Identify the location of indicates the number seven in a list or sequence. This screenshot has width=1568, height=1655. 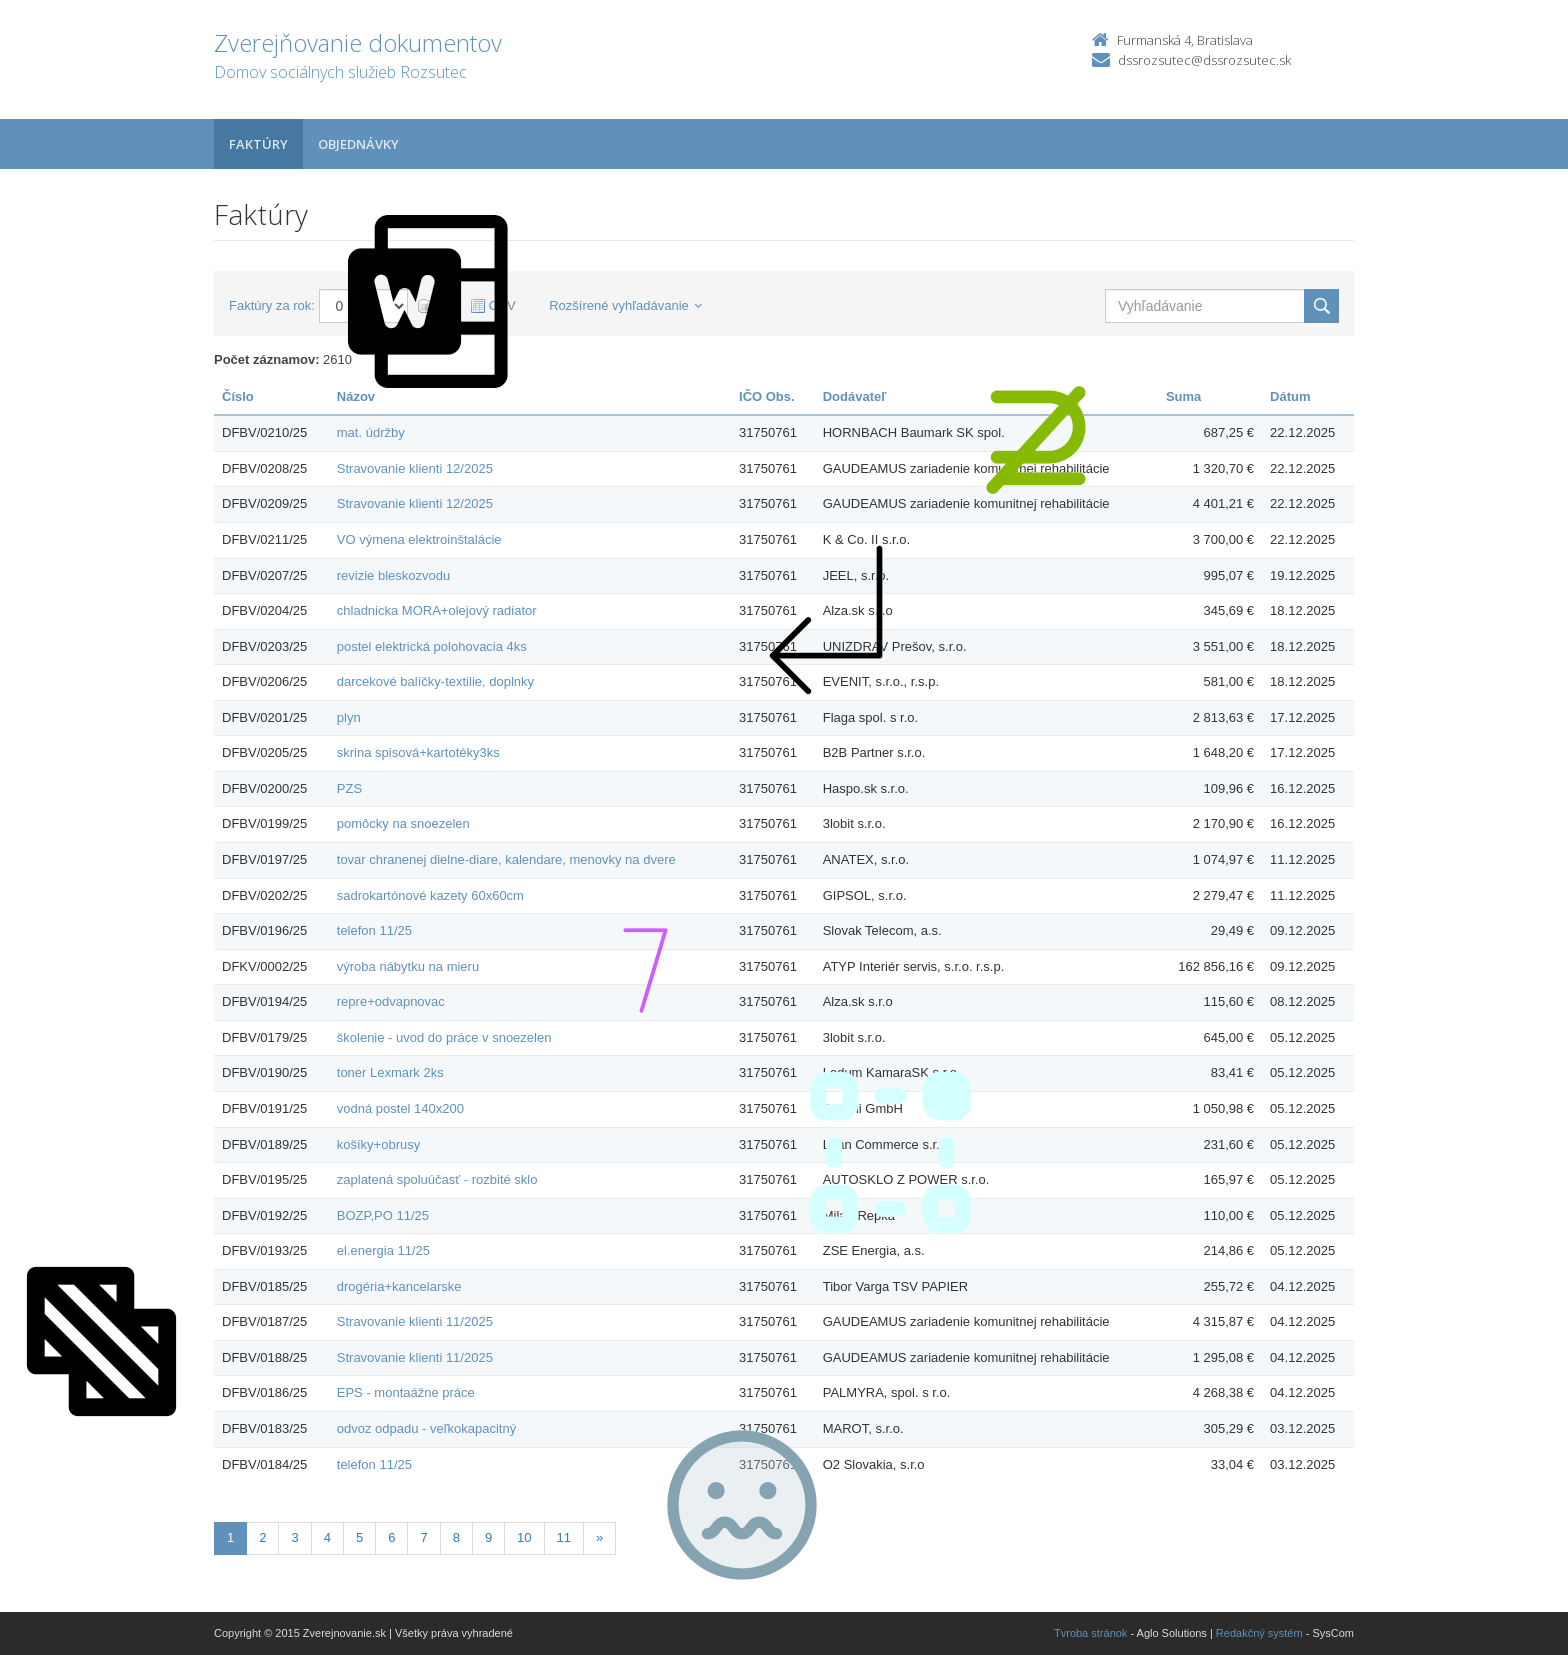
(645, 970).